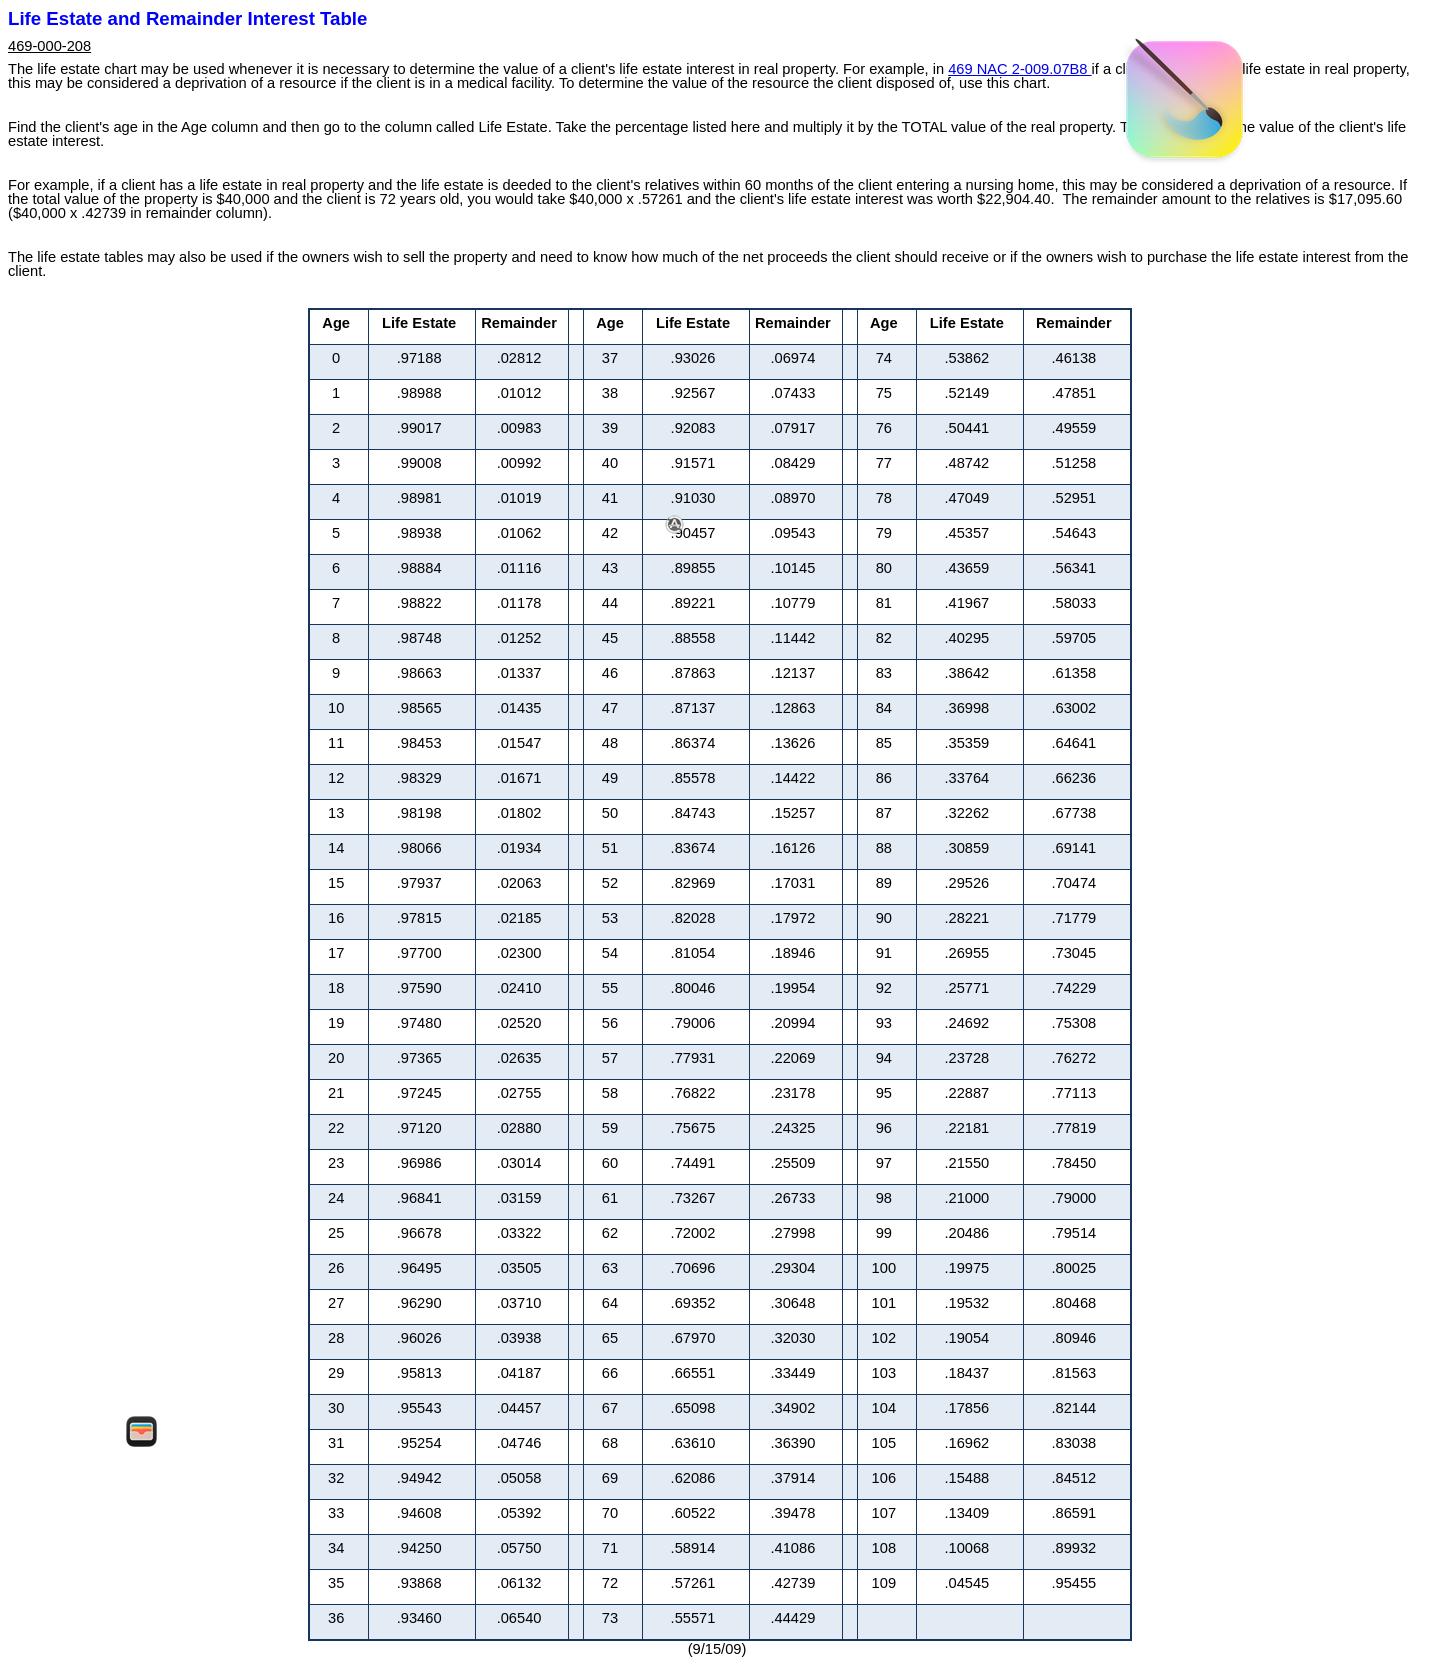  I want to click on open kwallet password manager, so click(141, 1431).